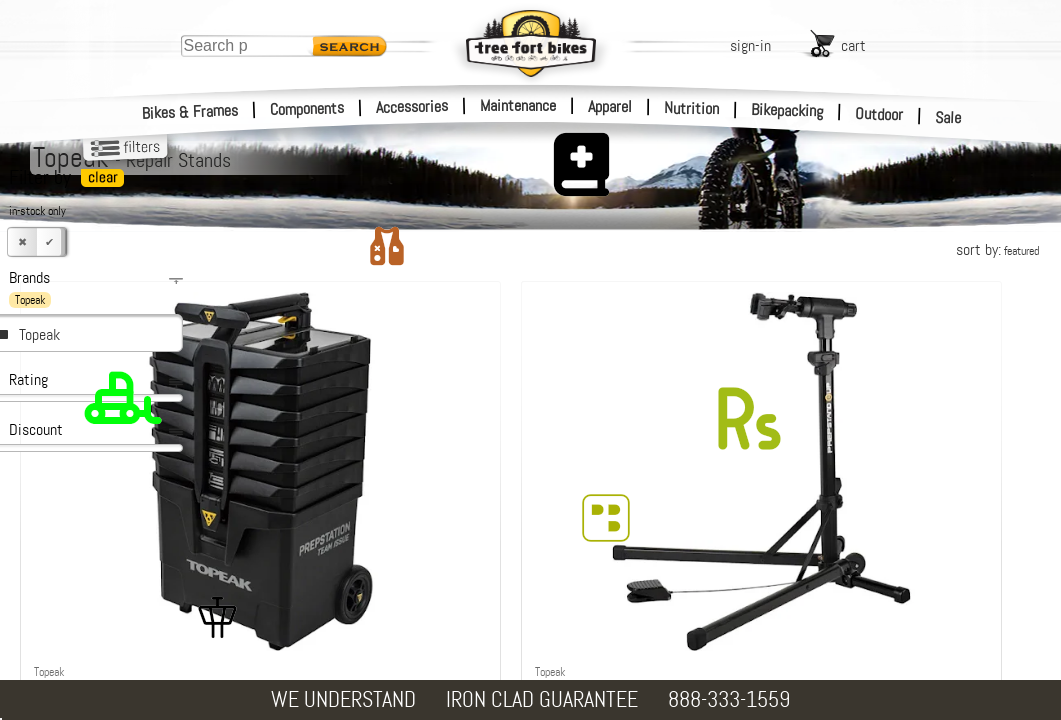 The width and height of the screenshot is (1061, 720). Describe the element at coordinates (123, 396) in the screenshot. I see `construction or earthwork services` at that location.